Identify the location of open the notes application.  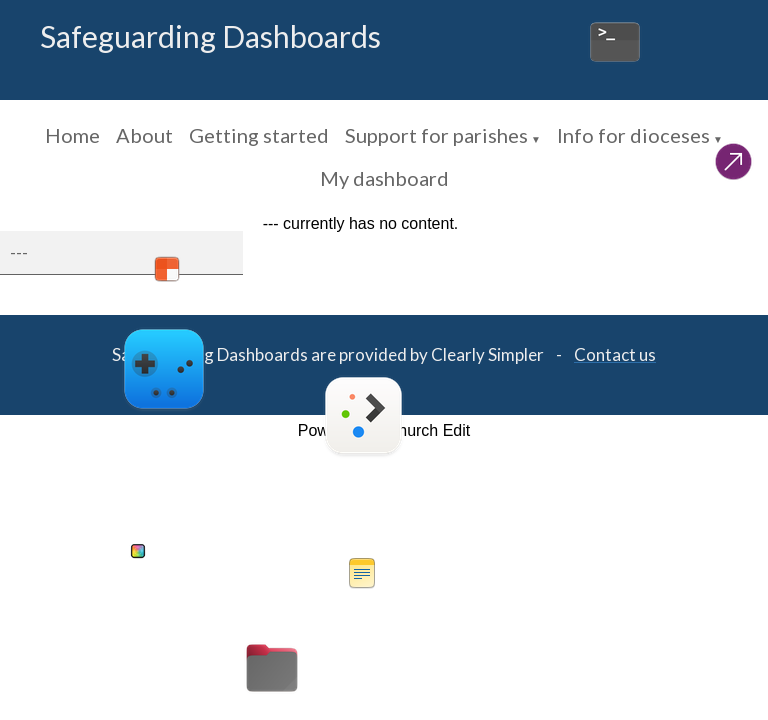
(362, 573).